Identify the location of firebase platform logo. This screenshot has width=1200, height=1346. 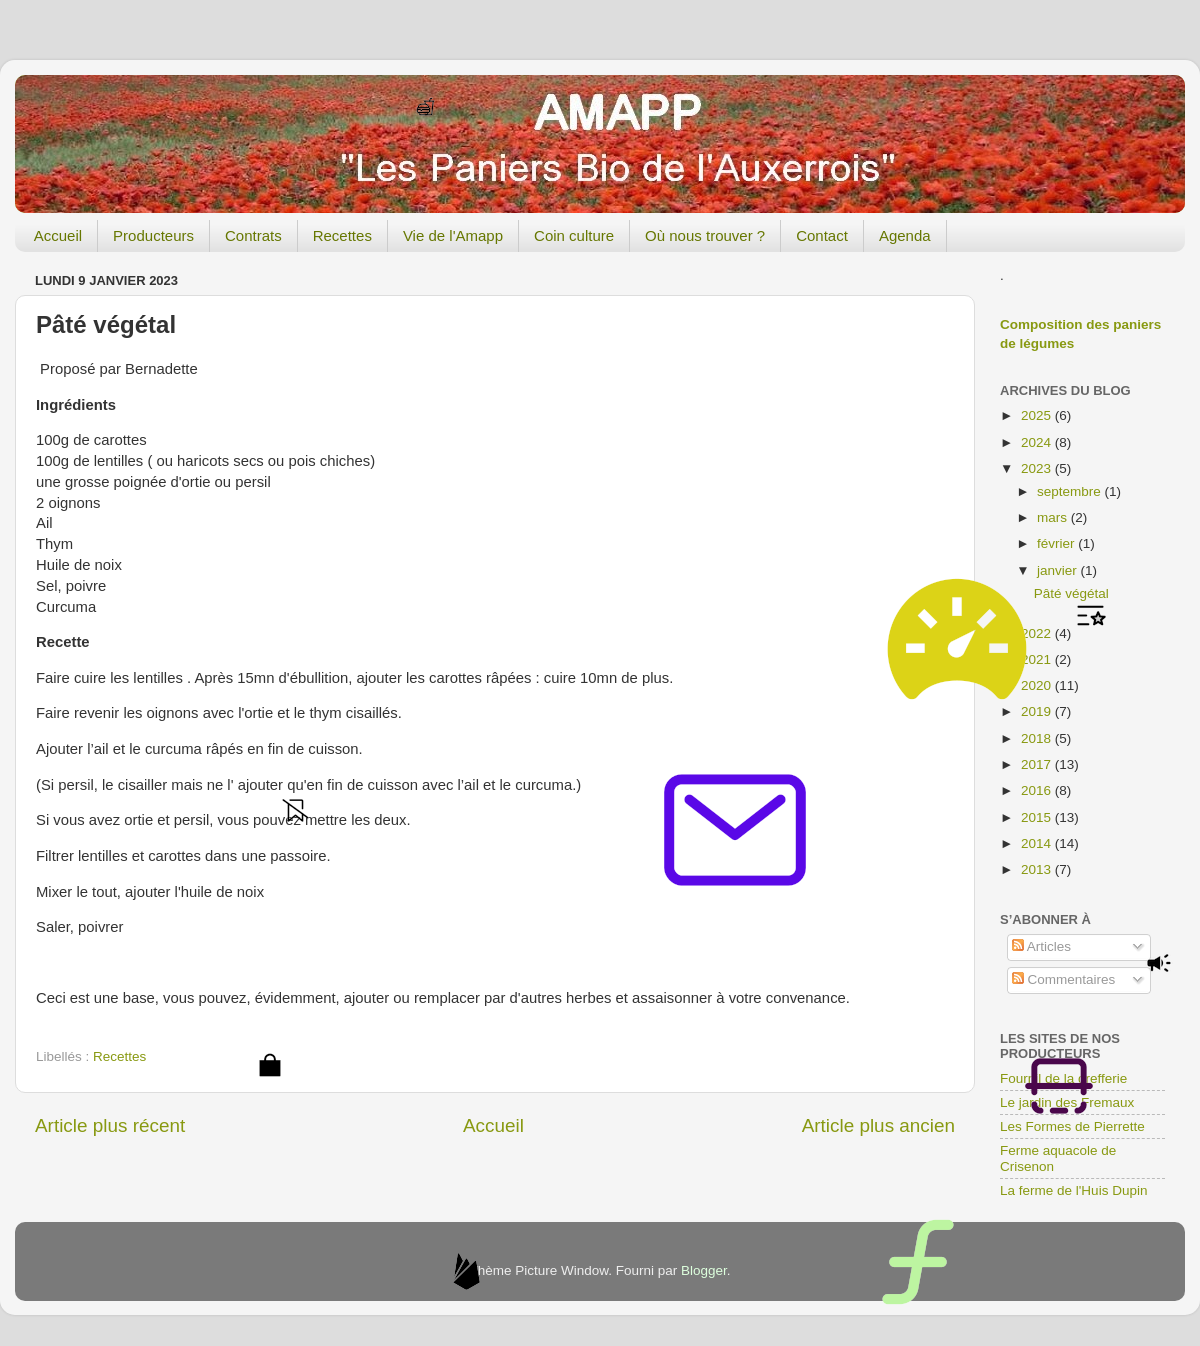
(466, 1271).